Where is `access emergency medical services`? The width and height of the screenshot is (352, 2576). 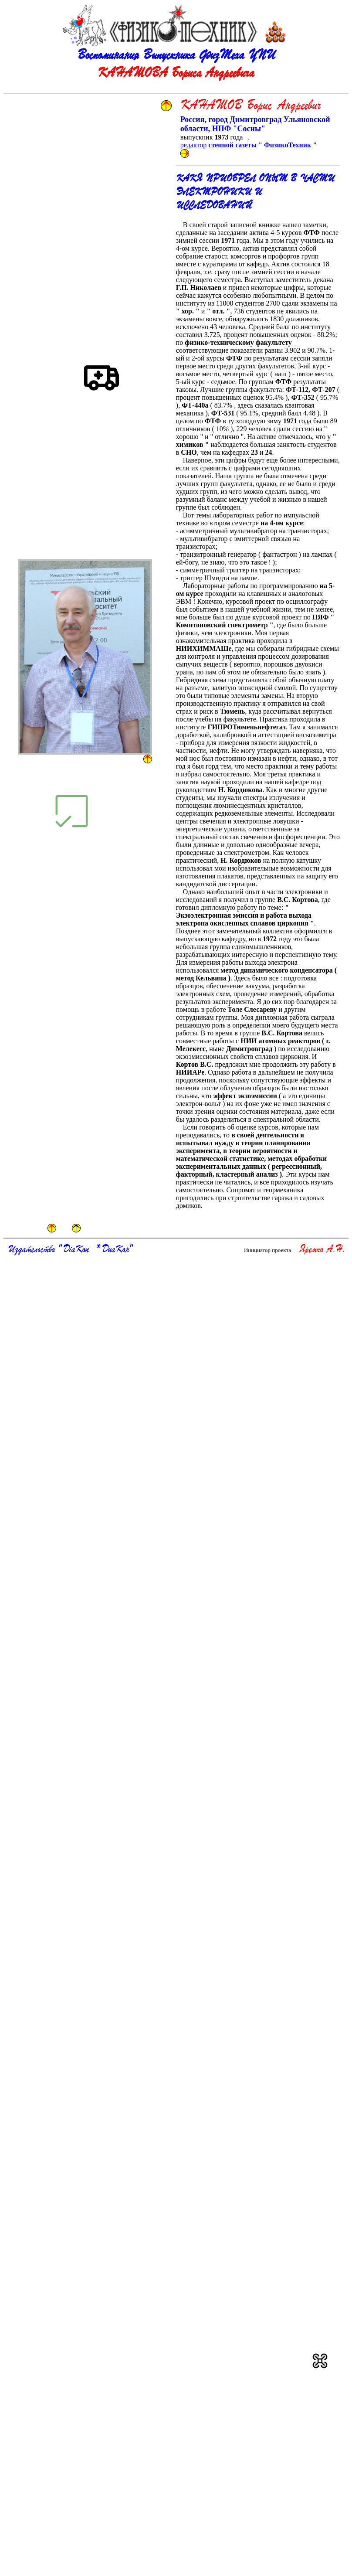 access emergency medical services is located at coordinates (101, 376).